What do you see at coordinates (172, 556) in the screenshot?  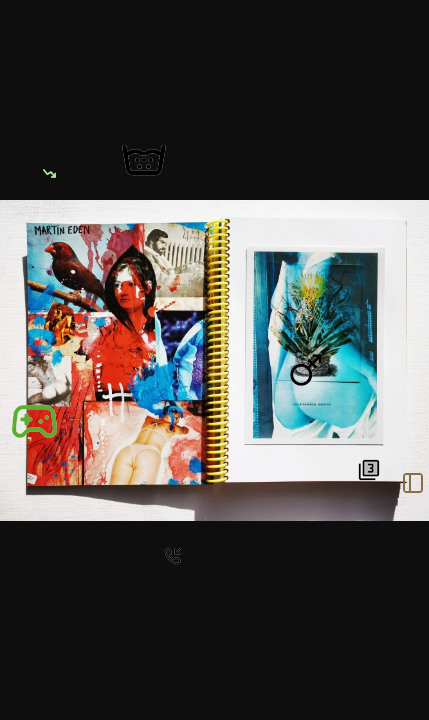 I see `incoming call indicator` at bounding box center [172, 556].